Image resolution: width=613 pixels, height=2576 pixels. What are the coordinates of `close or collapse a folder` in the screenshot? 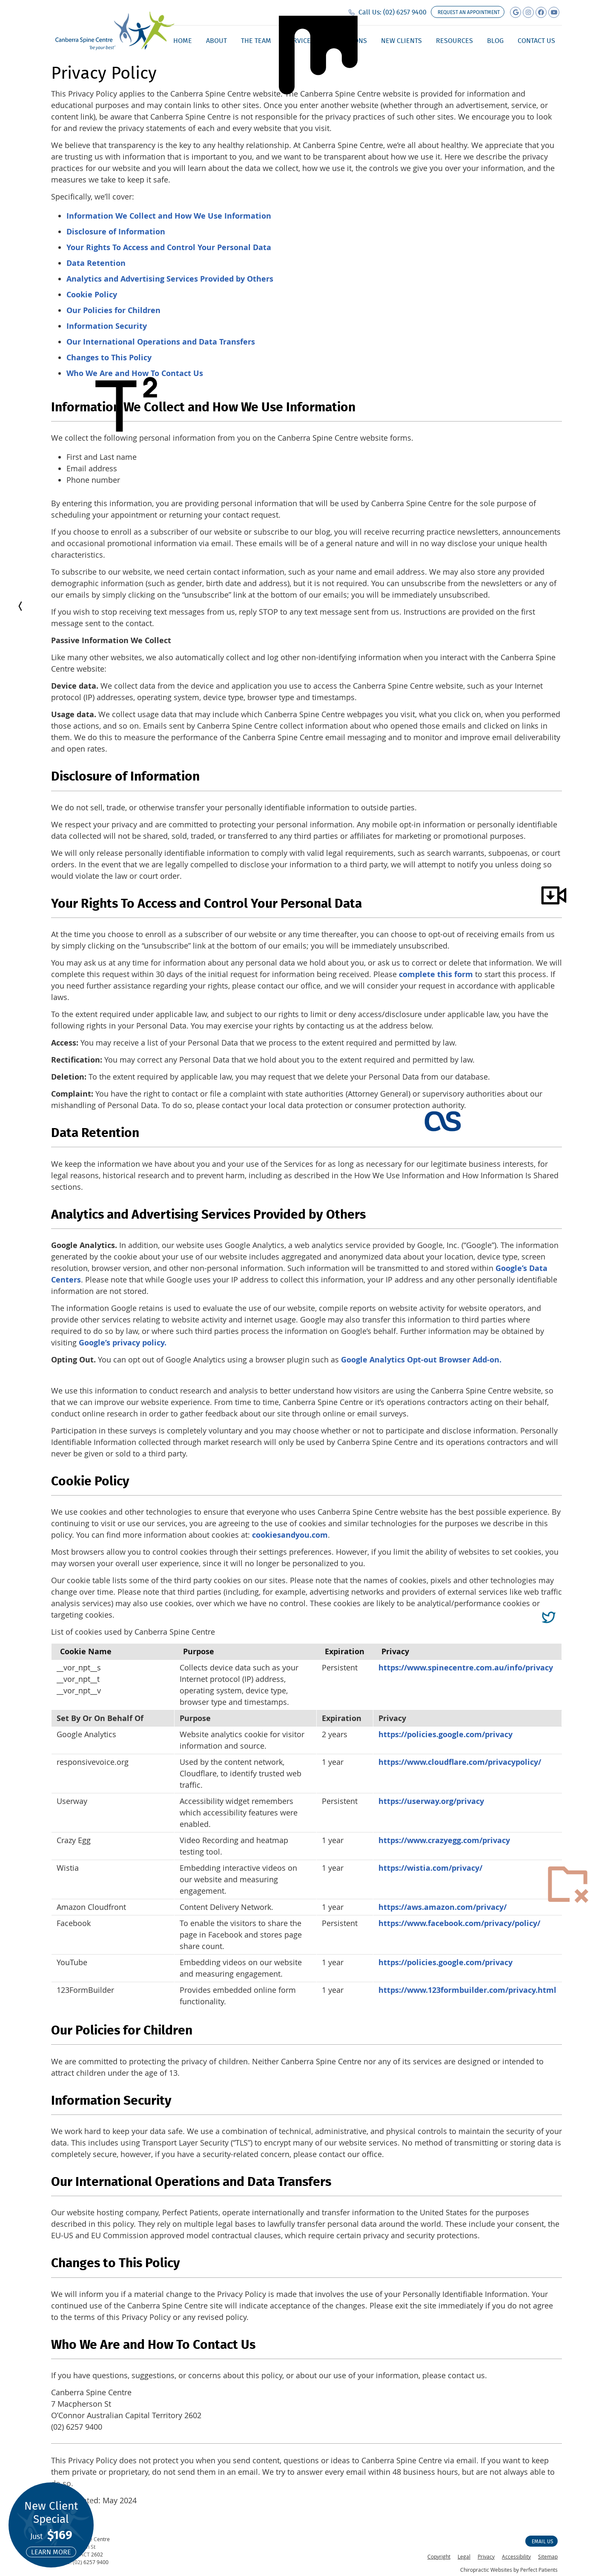 It's located at (567, 1884).